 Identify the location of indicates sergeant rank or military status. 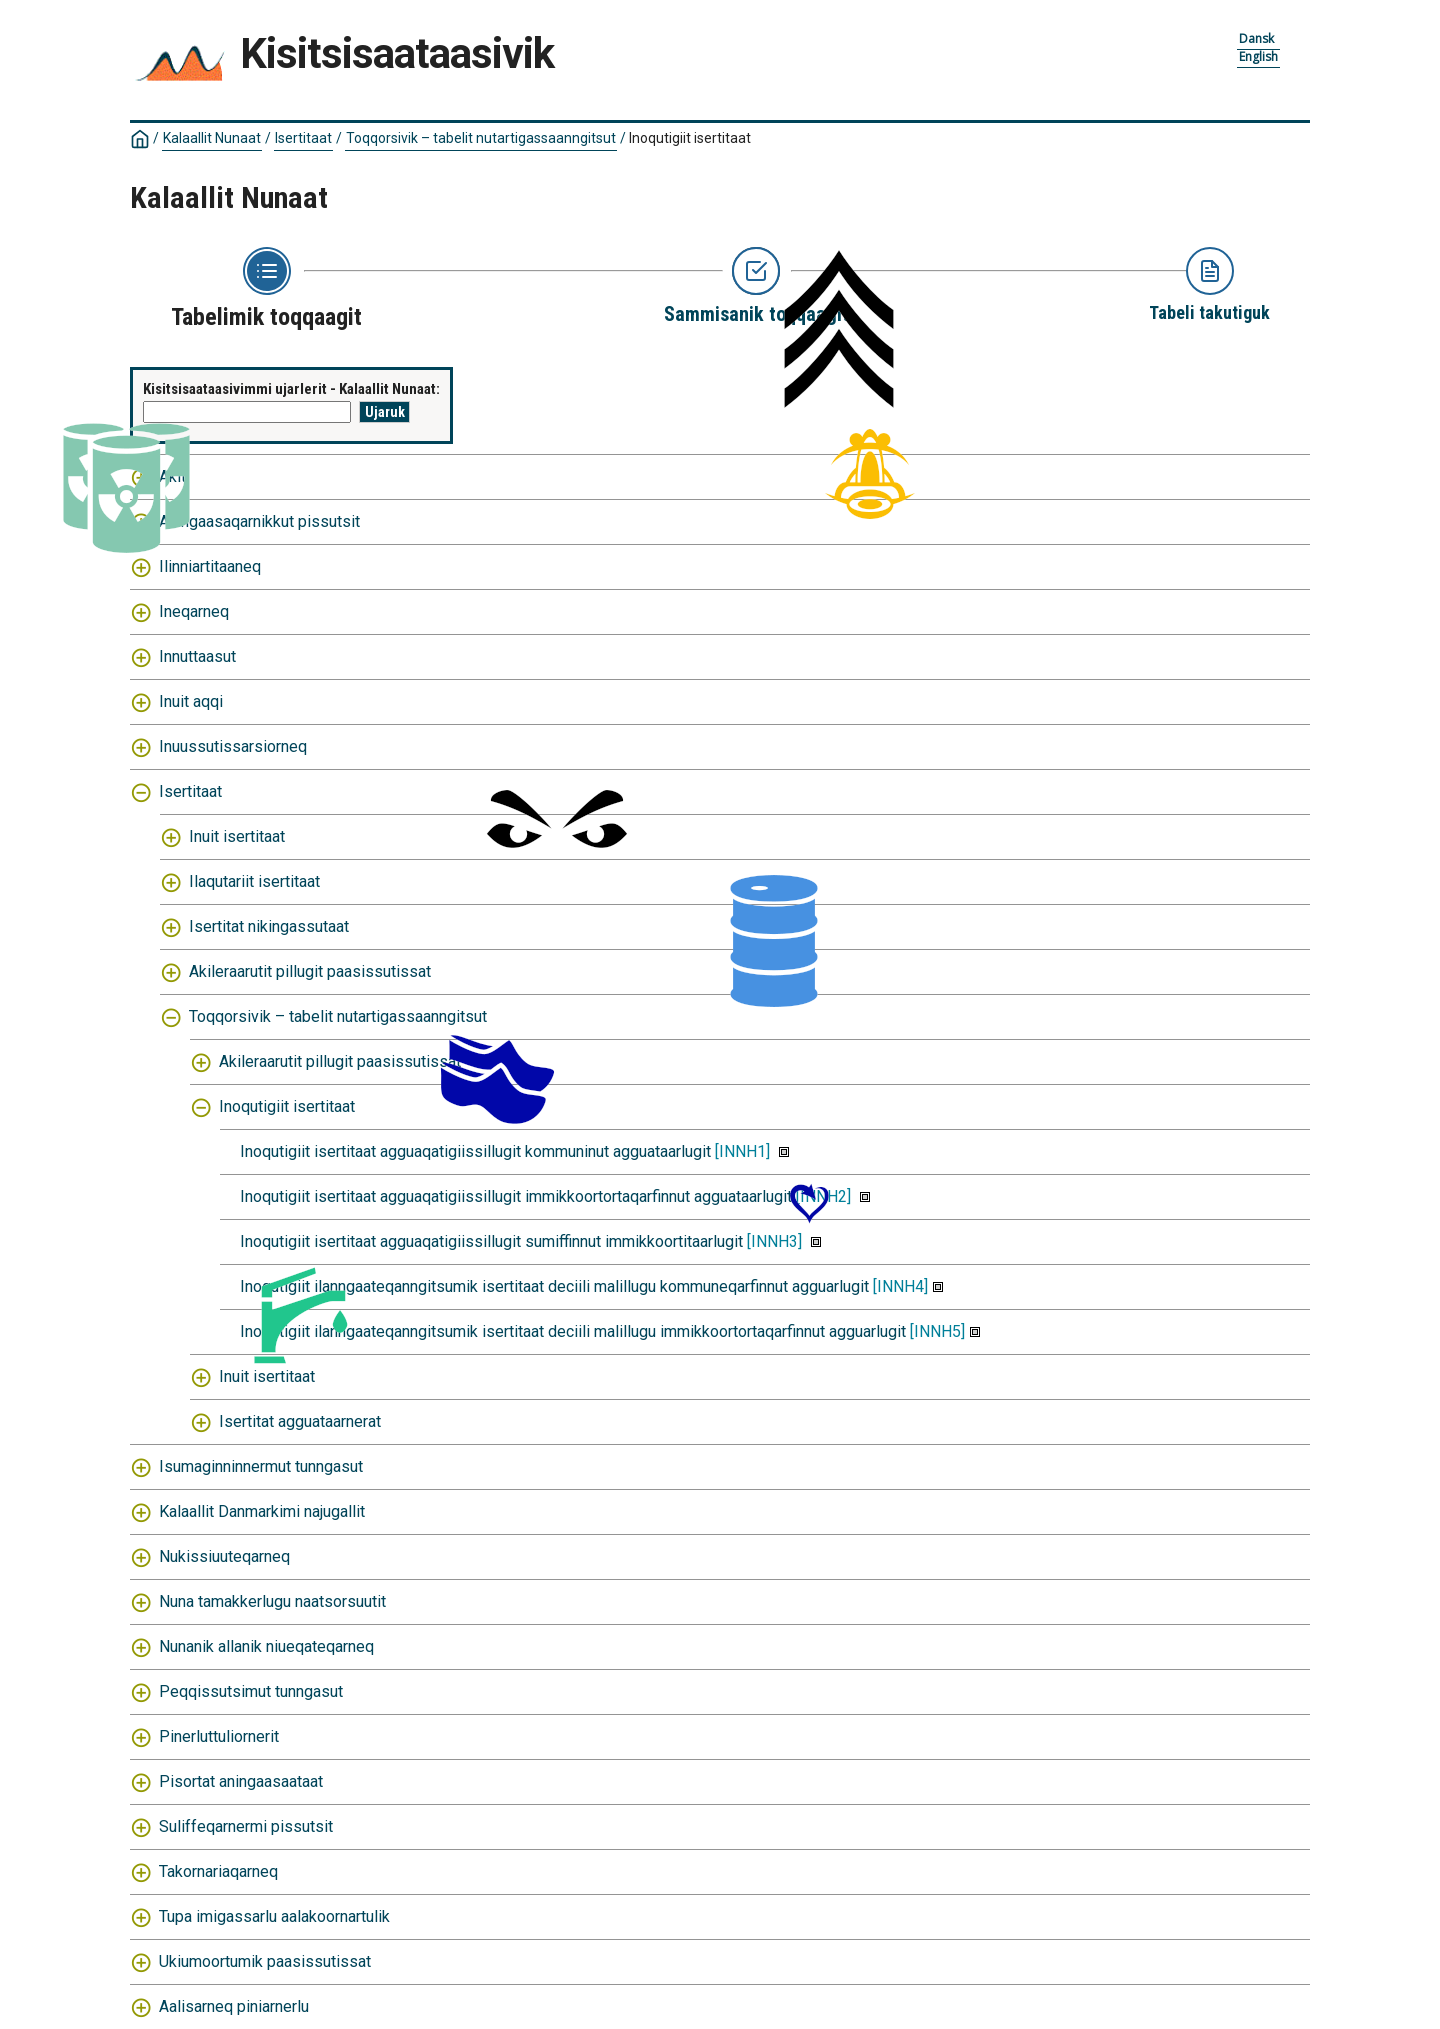
(839, 329).